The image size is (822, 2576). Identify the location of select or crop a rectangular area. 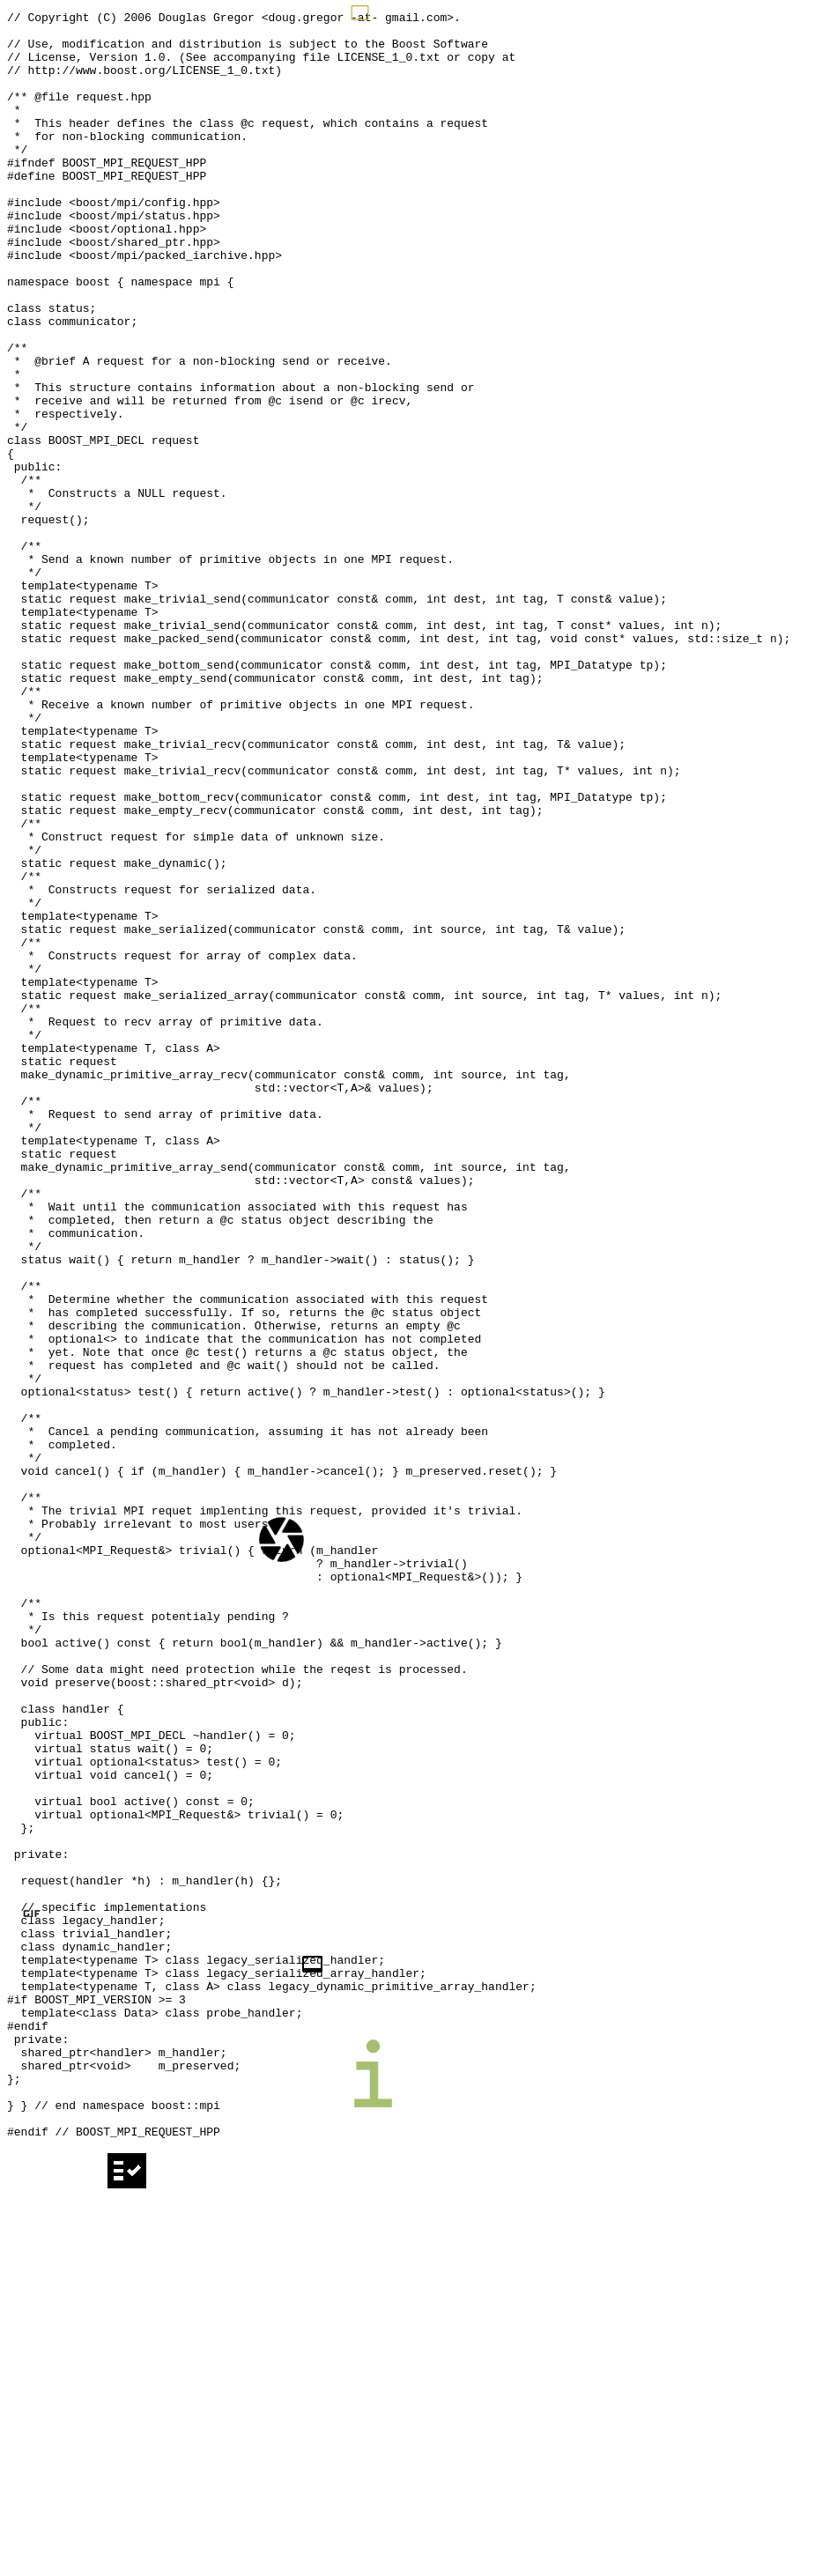
(359, 12).